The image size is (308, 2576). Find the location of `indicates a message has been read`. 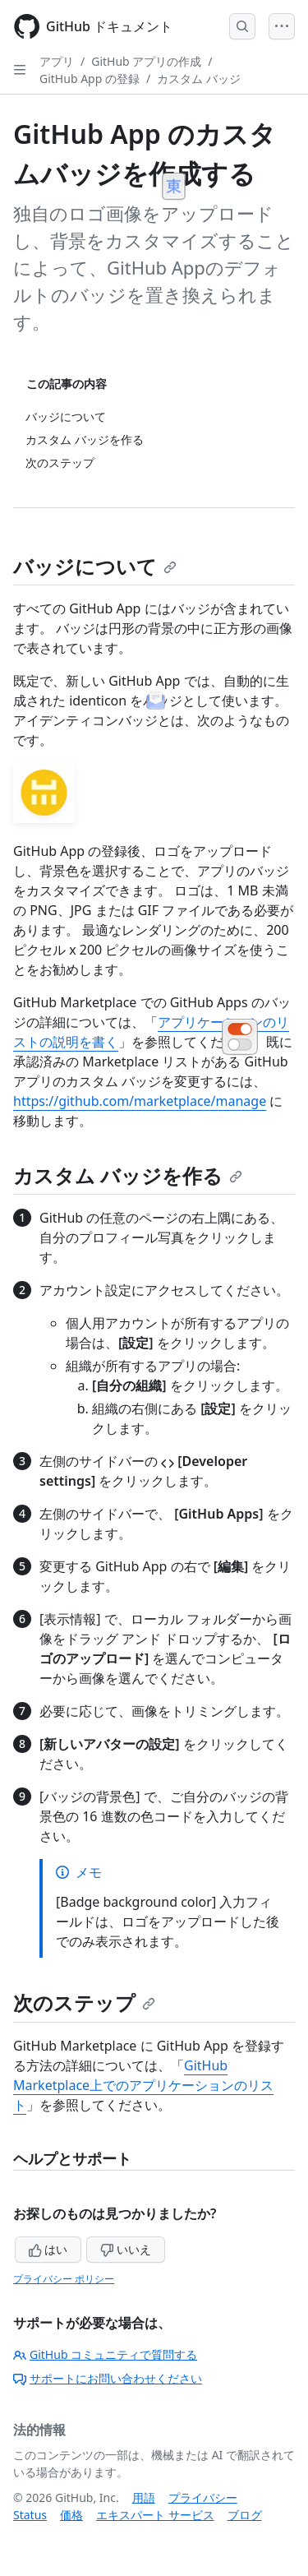

indicates a message has been read is located at coordinates (155, 701).